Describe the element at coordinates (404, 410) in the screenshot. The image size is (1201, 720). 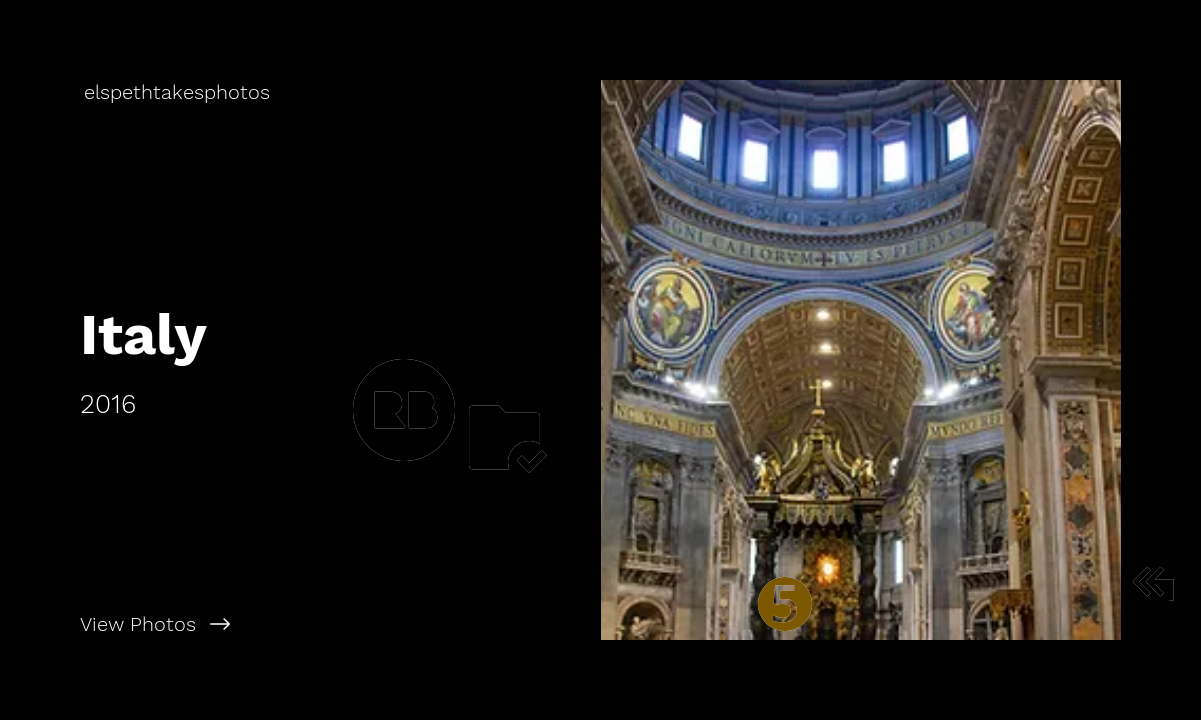
I see `open the Redbubble app` at that location.